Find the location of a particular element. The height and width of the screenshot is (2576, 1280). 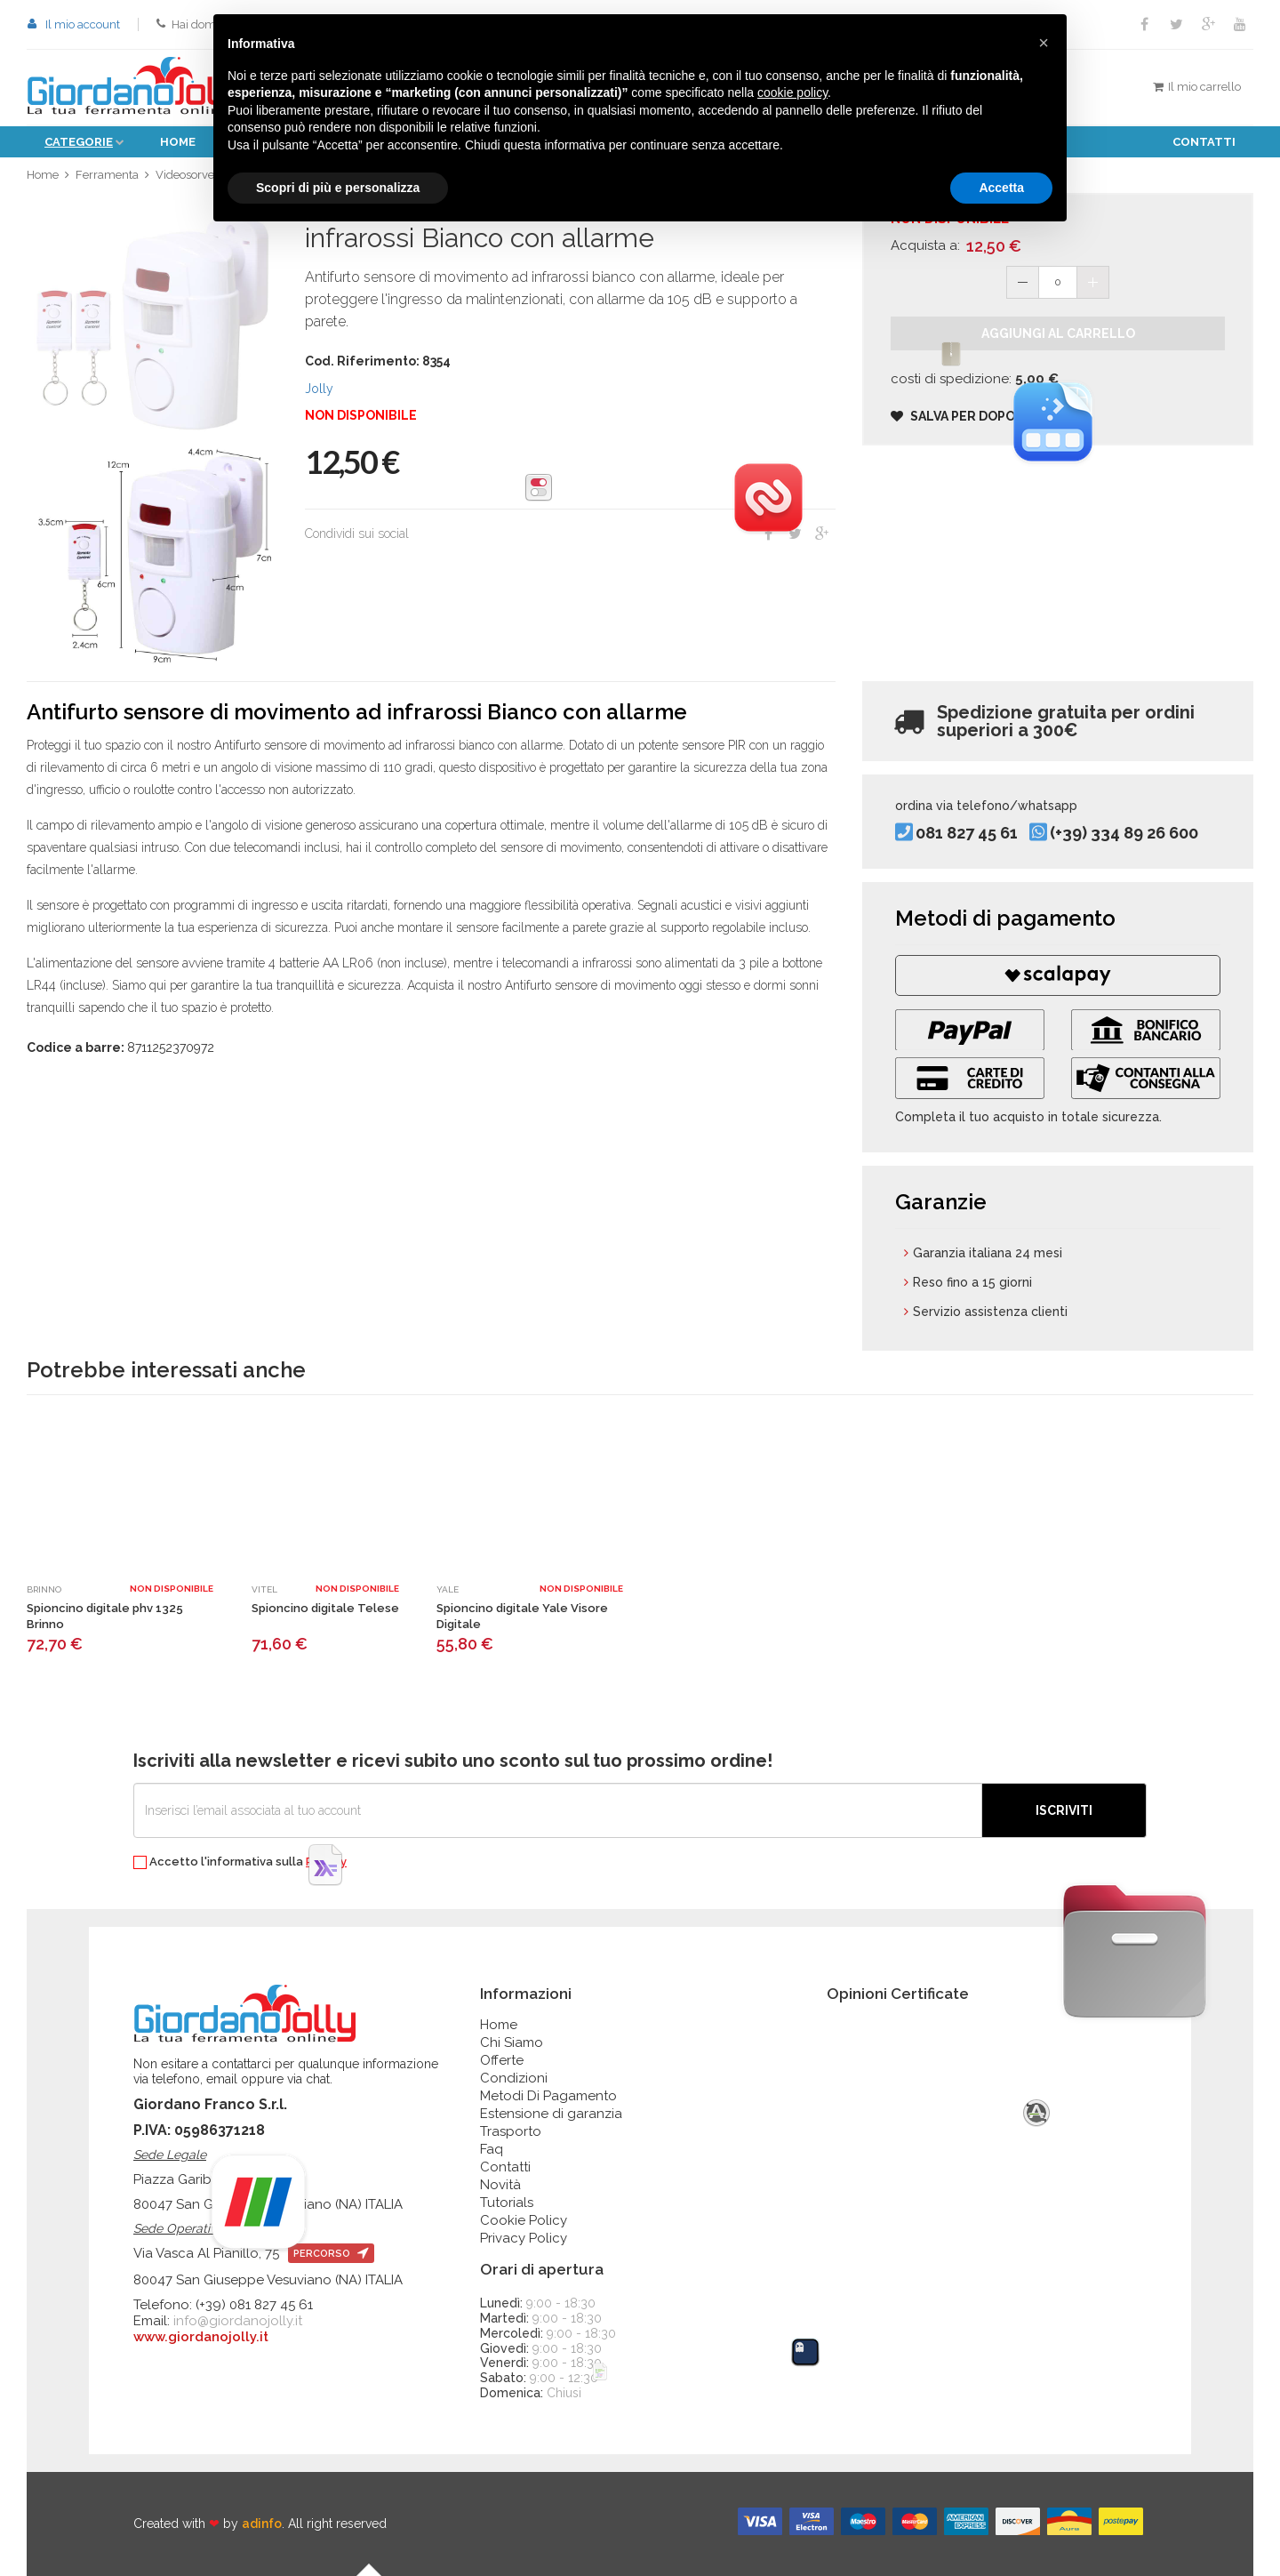

open ghostty terminal application is located at coordinates (805, 2352).